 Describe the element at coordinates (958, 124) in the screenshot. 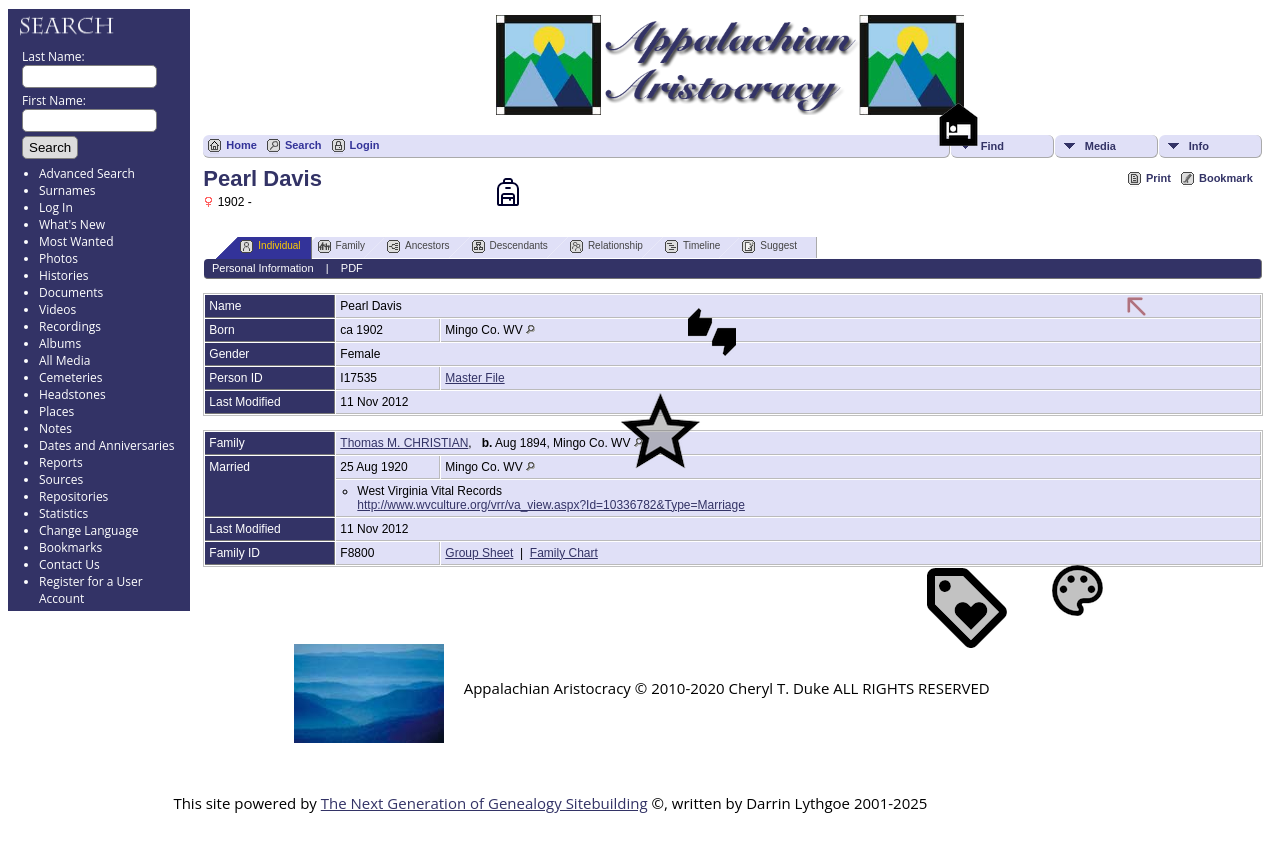

I see `find nearby overnight shelters` at that location.